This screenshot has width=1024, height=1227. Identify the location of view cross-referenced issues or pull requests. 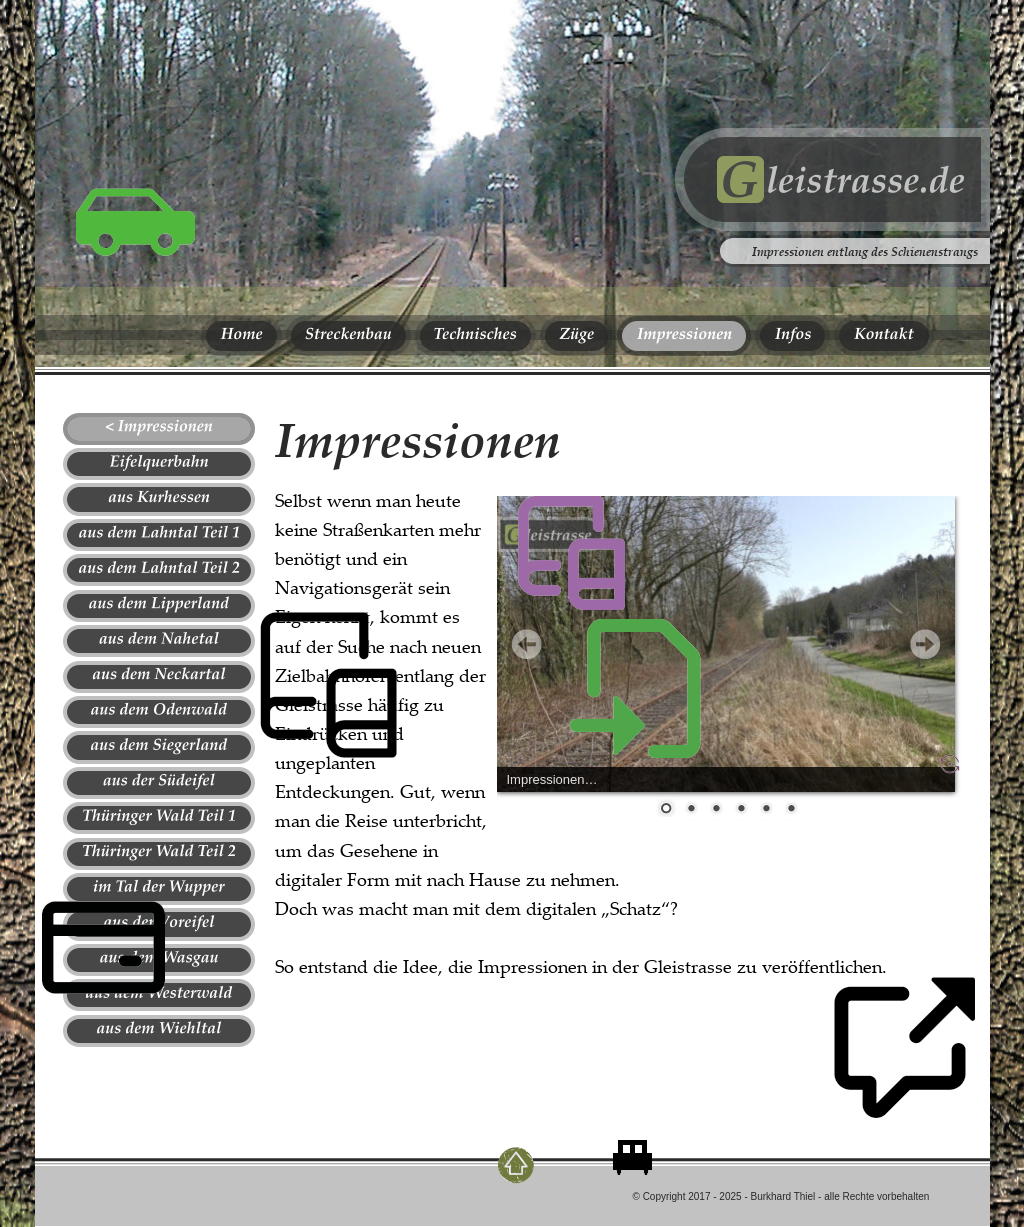
(900, 1043).